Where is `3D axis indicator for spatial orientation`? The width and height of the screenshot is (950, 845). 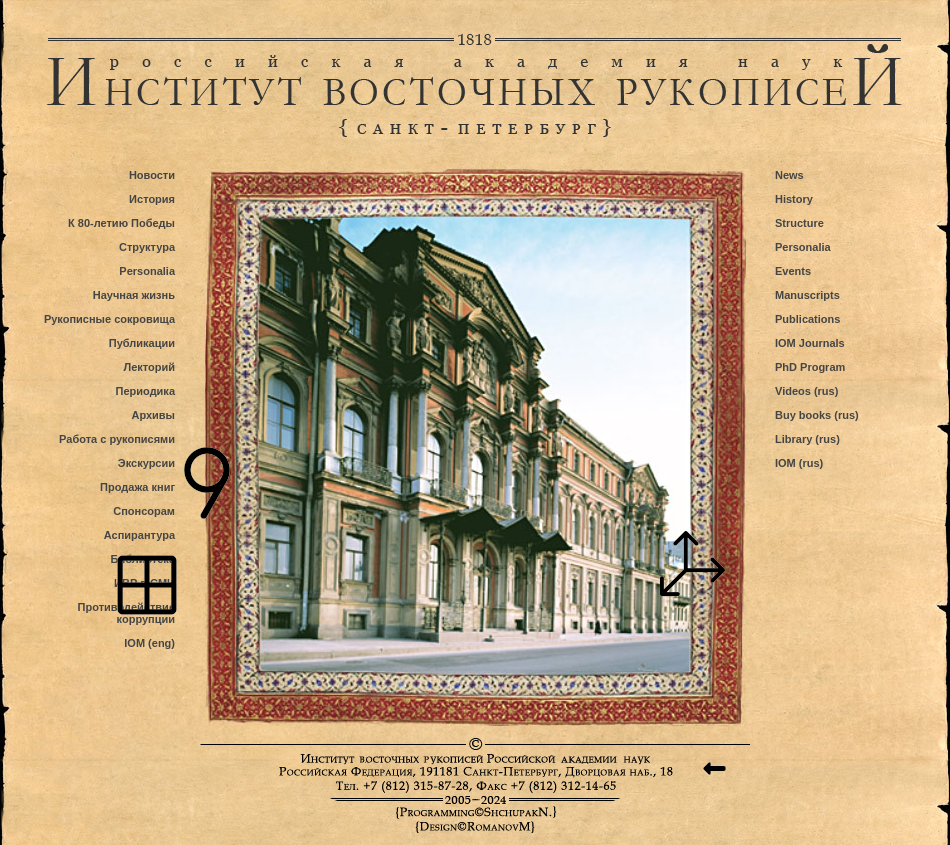
3D axis indicator for spatial orientation is located at coordinates (688, 567).